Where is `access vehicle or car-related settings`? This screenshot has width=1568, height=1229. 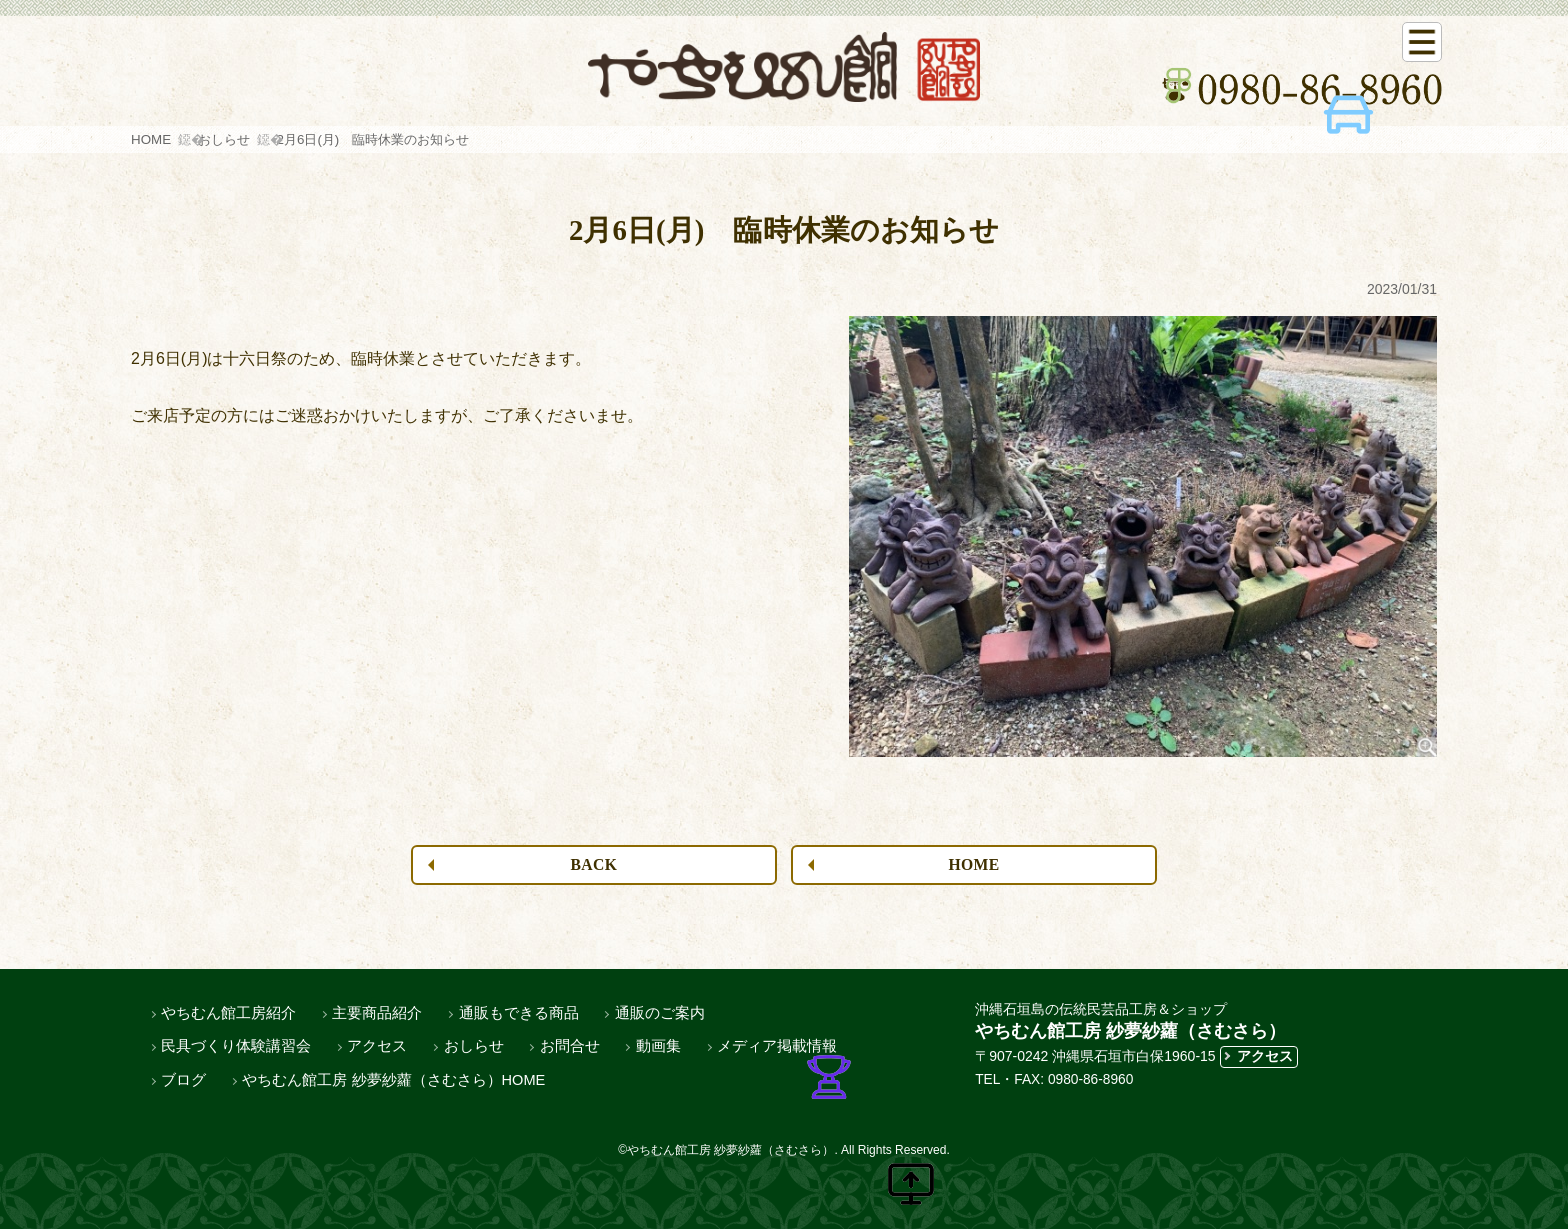
access vehicle or car-related settings is located at coordinates (1348, 115).